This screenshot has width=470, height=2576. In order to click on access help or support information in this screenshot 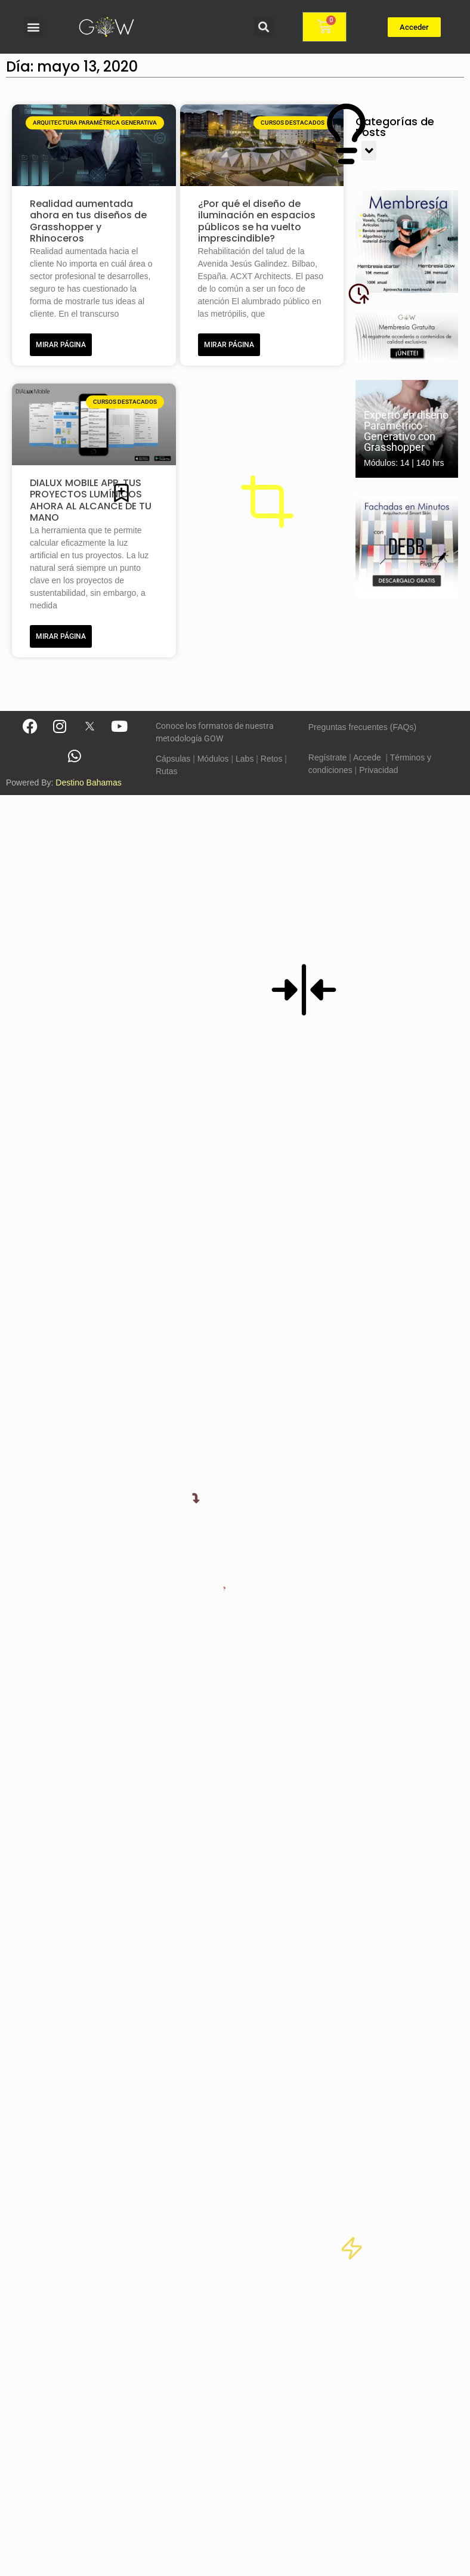, I will do `click(224, 1588)`.